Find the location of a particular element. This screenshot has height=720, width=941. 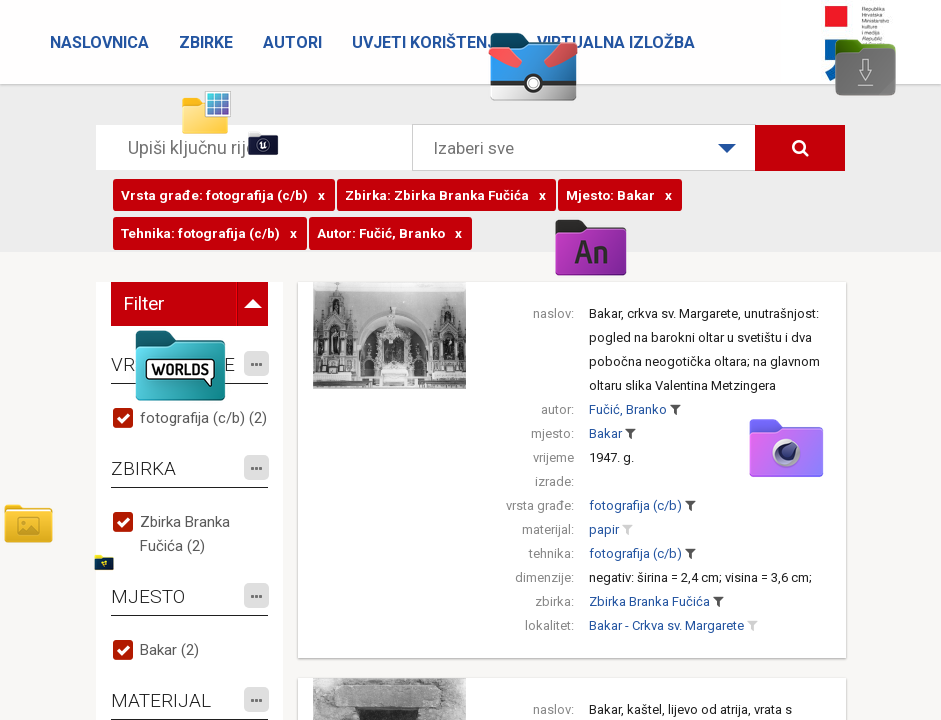

open blackmagic fusion project files folder is located at coordinates (104, 563).